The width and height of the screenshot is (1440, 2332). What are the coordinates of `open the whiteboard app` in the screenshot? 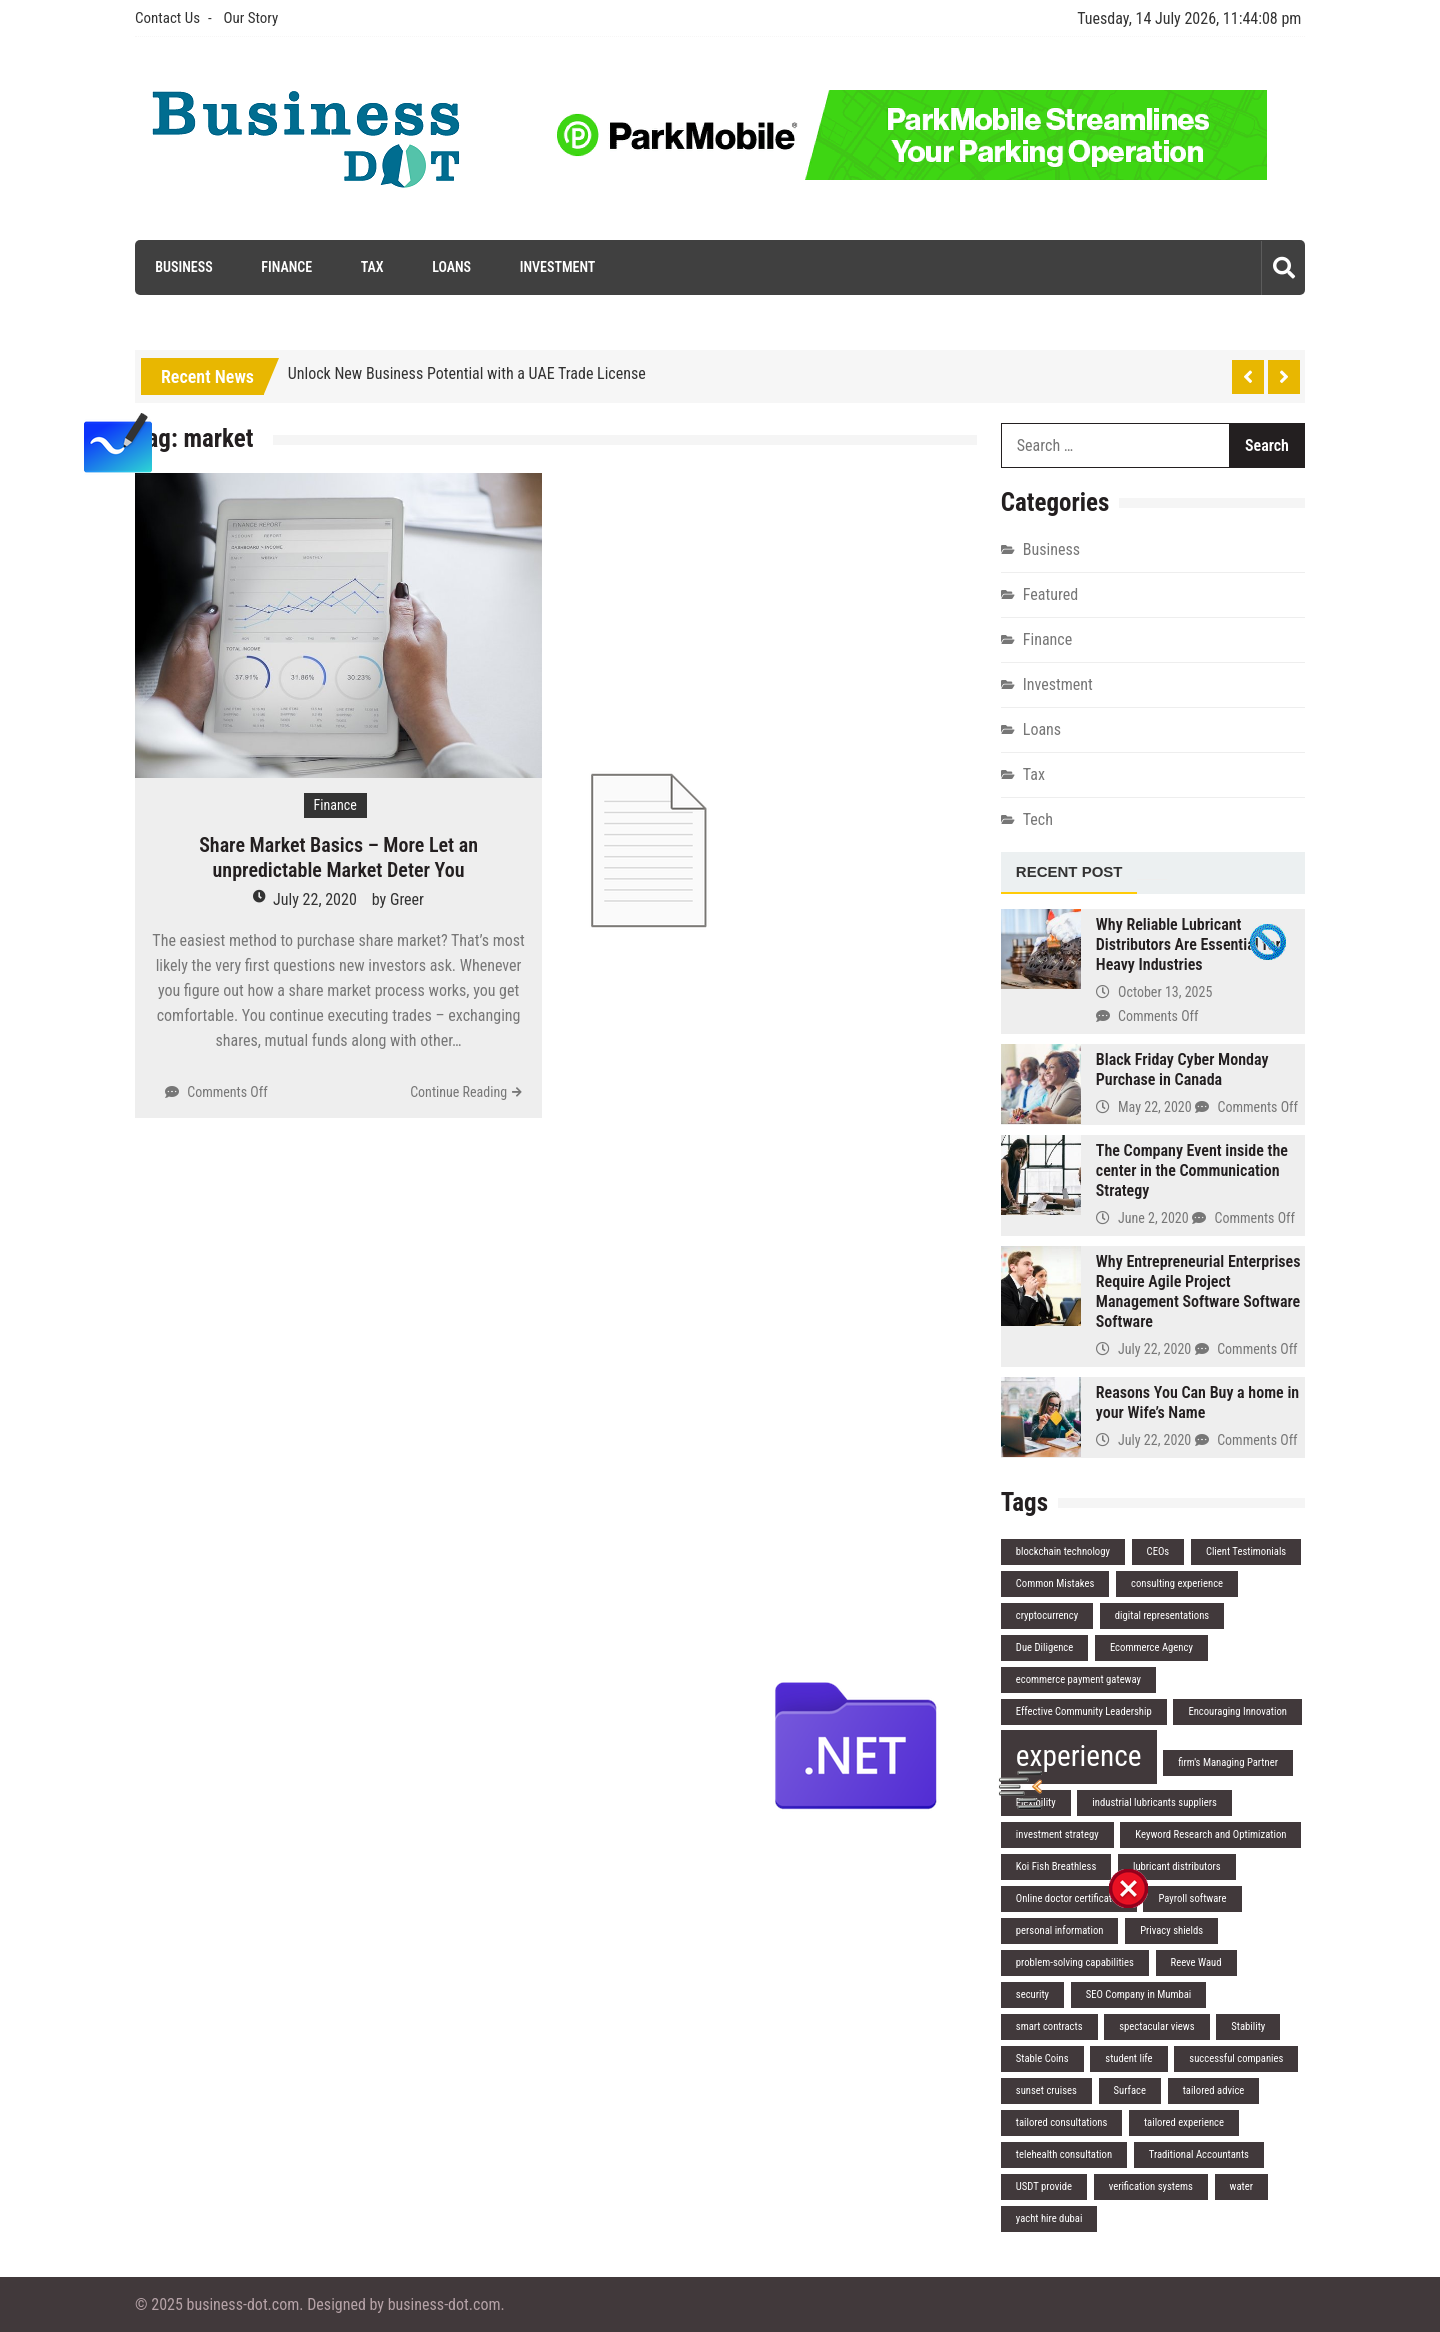 It's located at (118, 447).